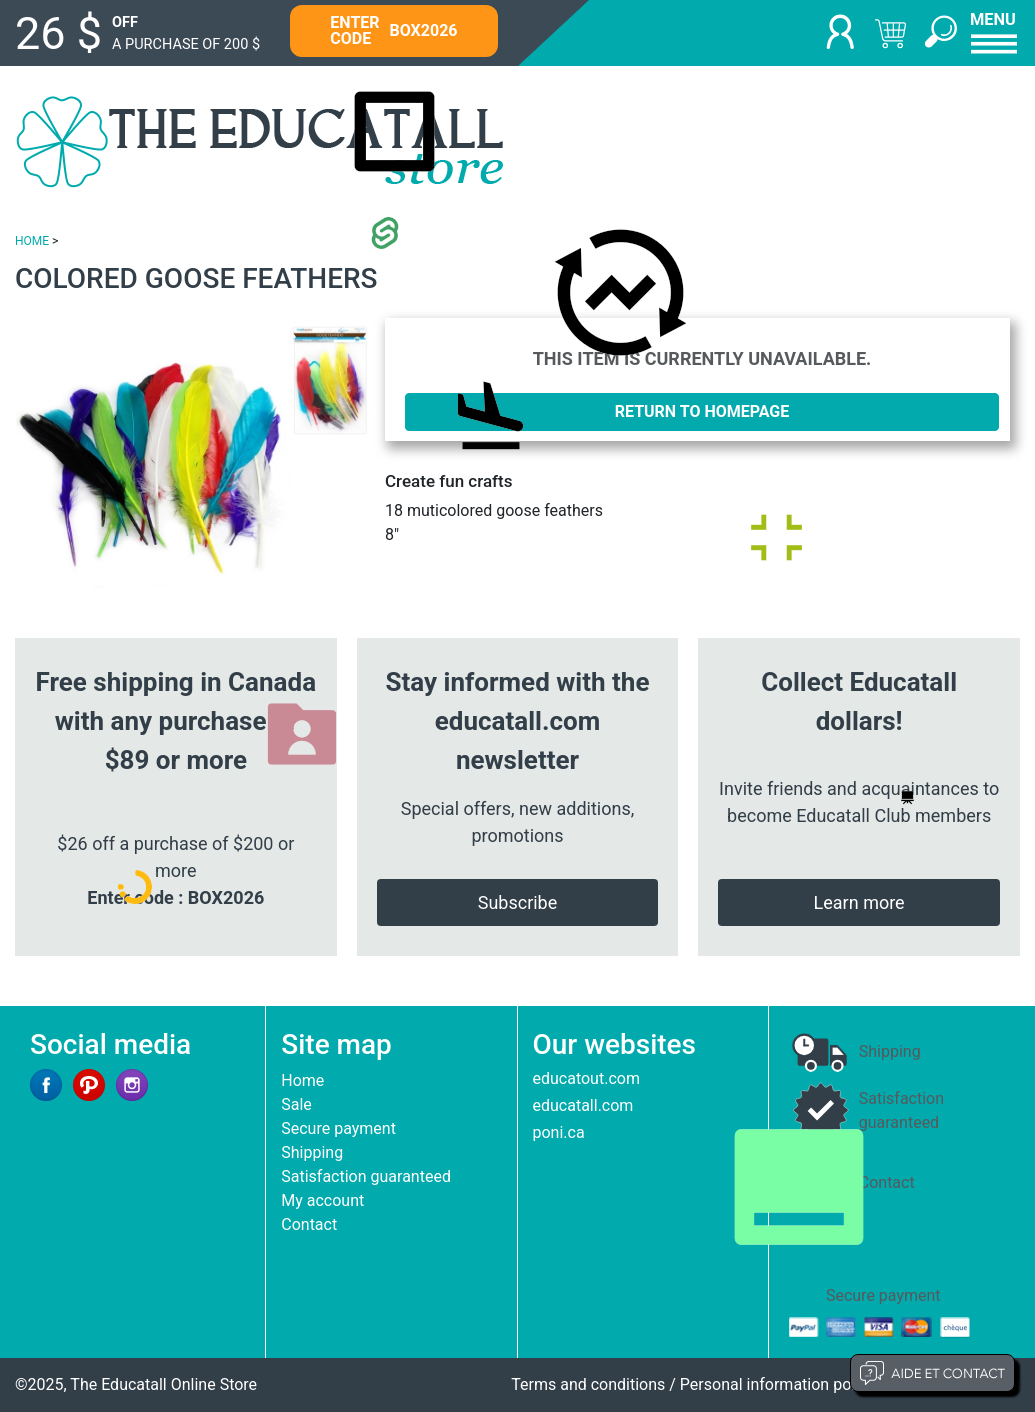 The image size is (1035, 1412). What do you see at coordinates (135, 887) in the screenshot?
I see `open stagetimer app` at bounding box center [135, 887].